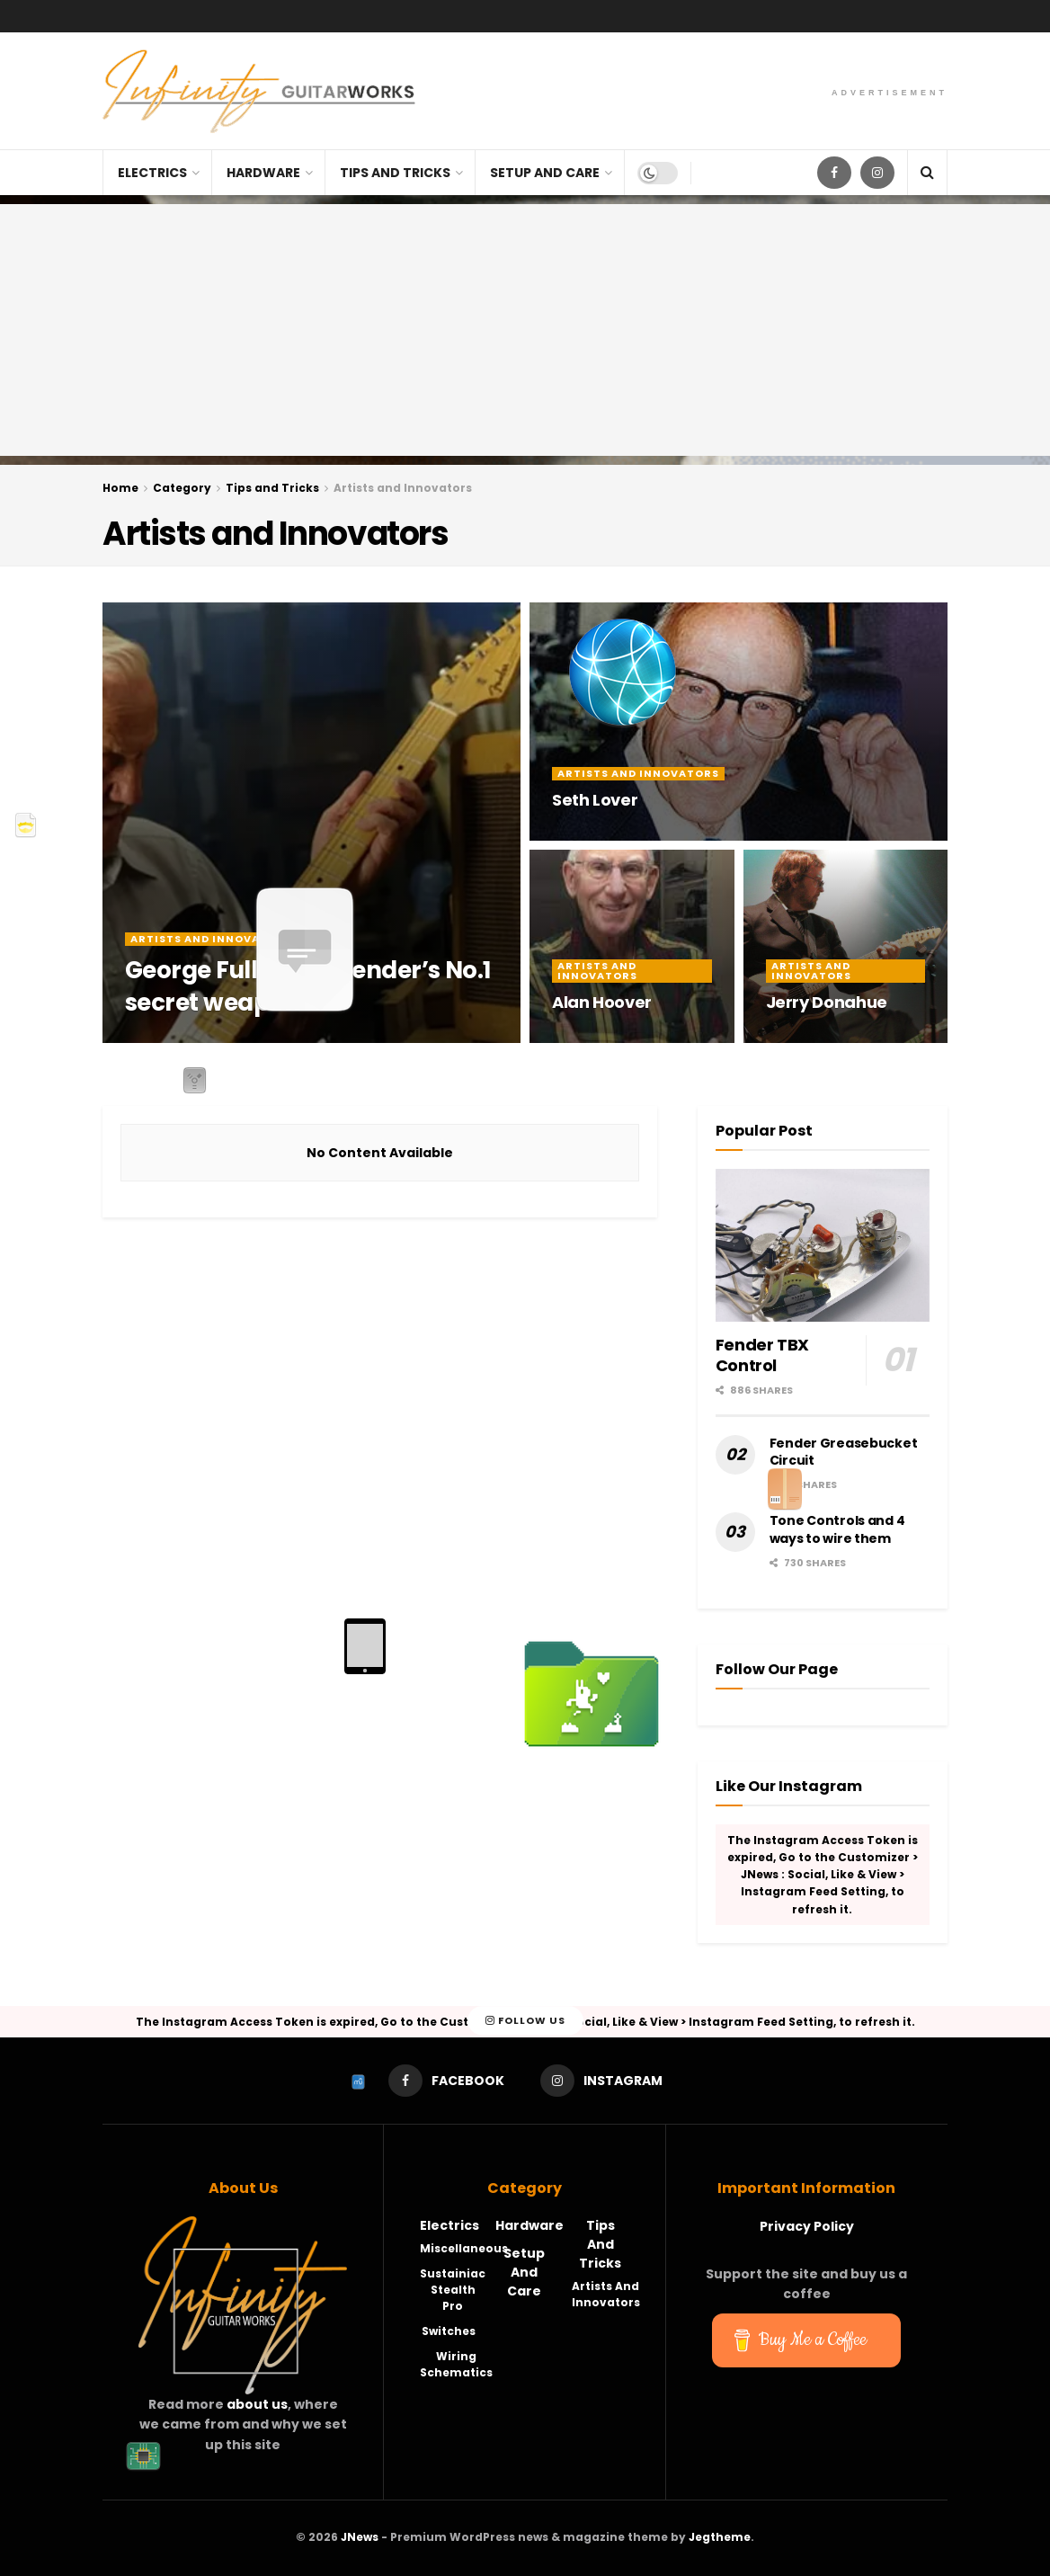  I want to click on open jockey hardware monitoring app, so click(143, 2456).